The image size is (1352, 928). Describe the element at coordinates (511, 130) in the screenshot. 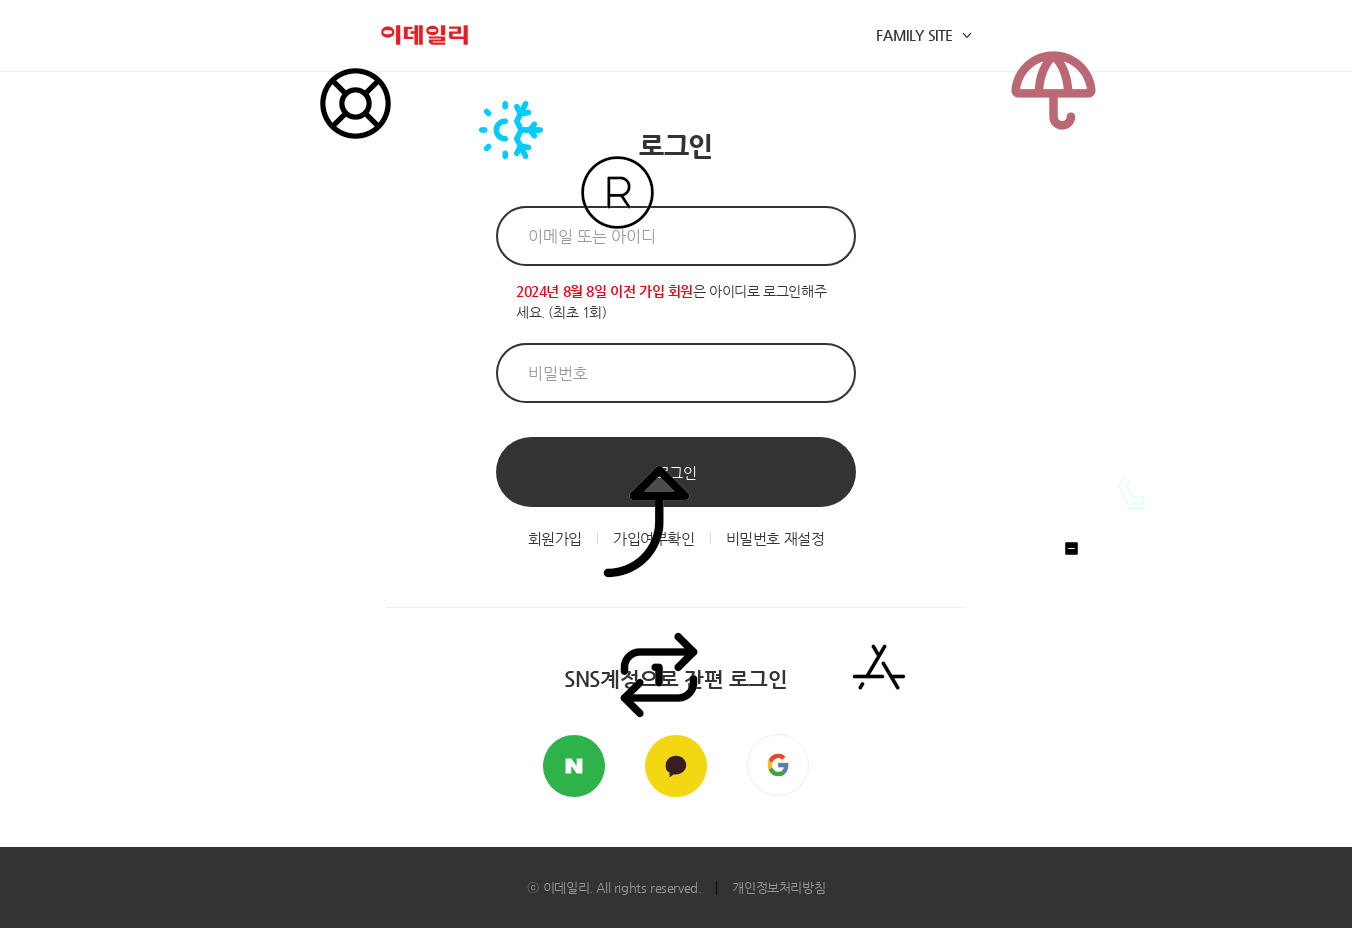

I see `toggle between hot and cold temperature settings` at that location.